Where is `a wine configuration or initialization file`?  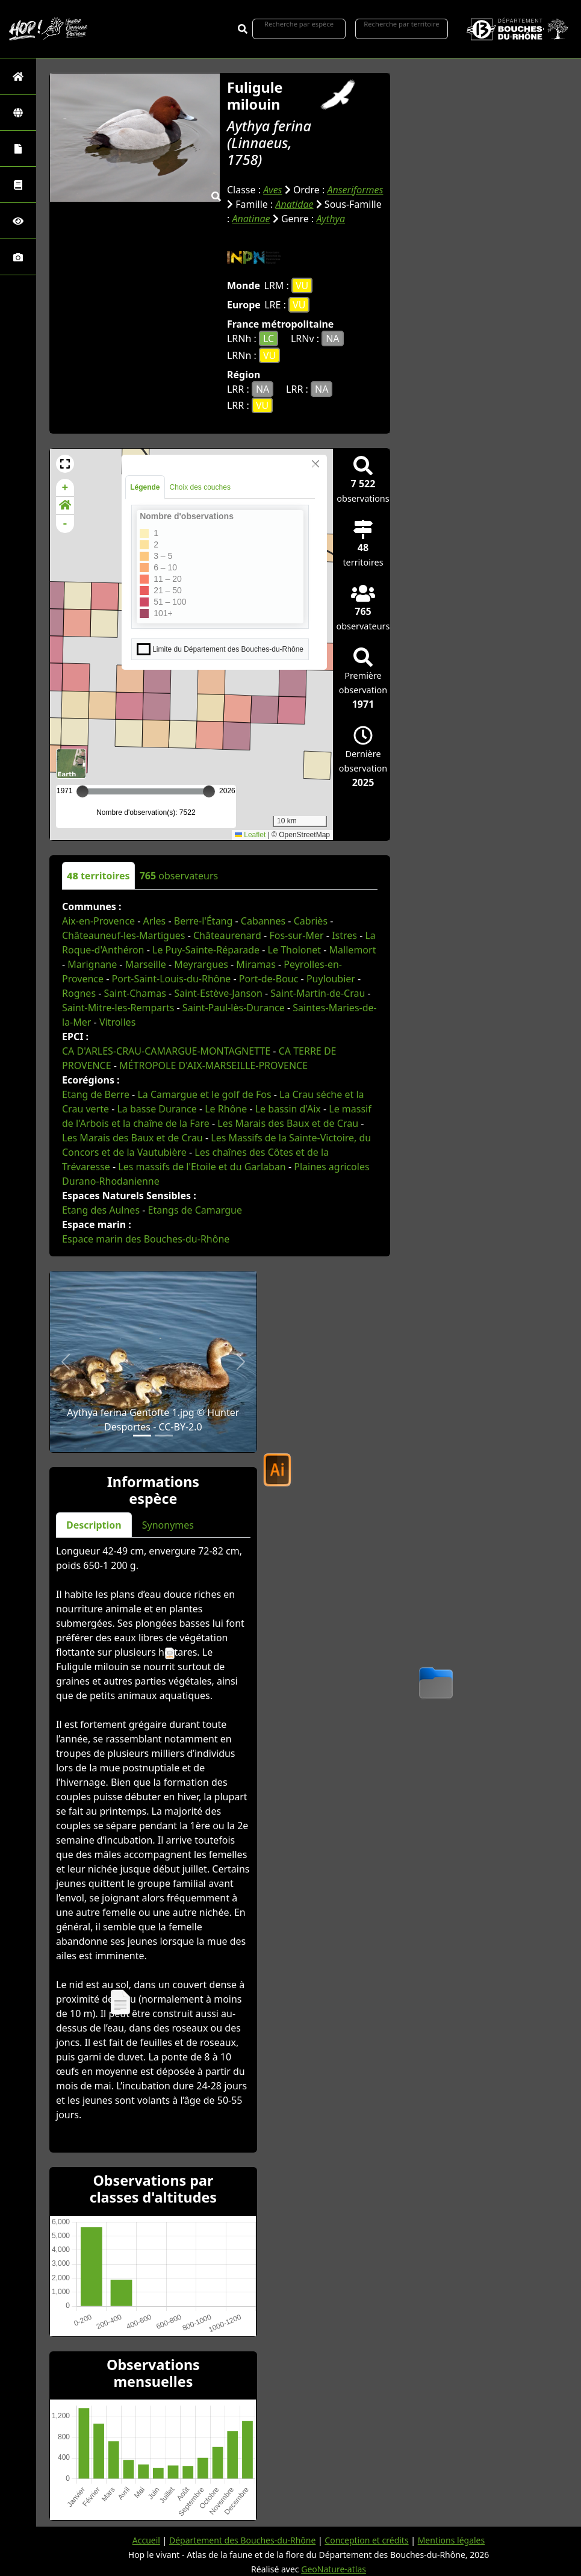
a wine configuration or initialization file is located at coordinates (120, 2002).